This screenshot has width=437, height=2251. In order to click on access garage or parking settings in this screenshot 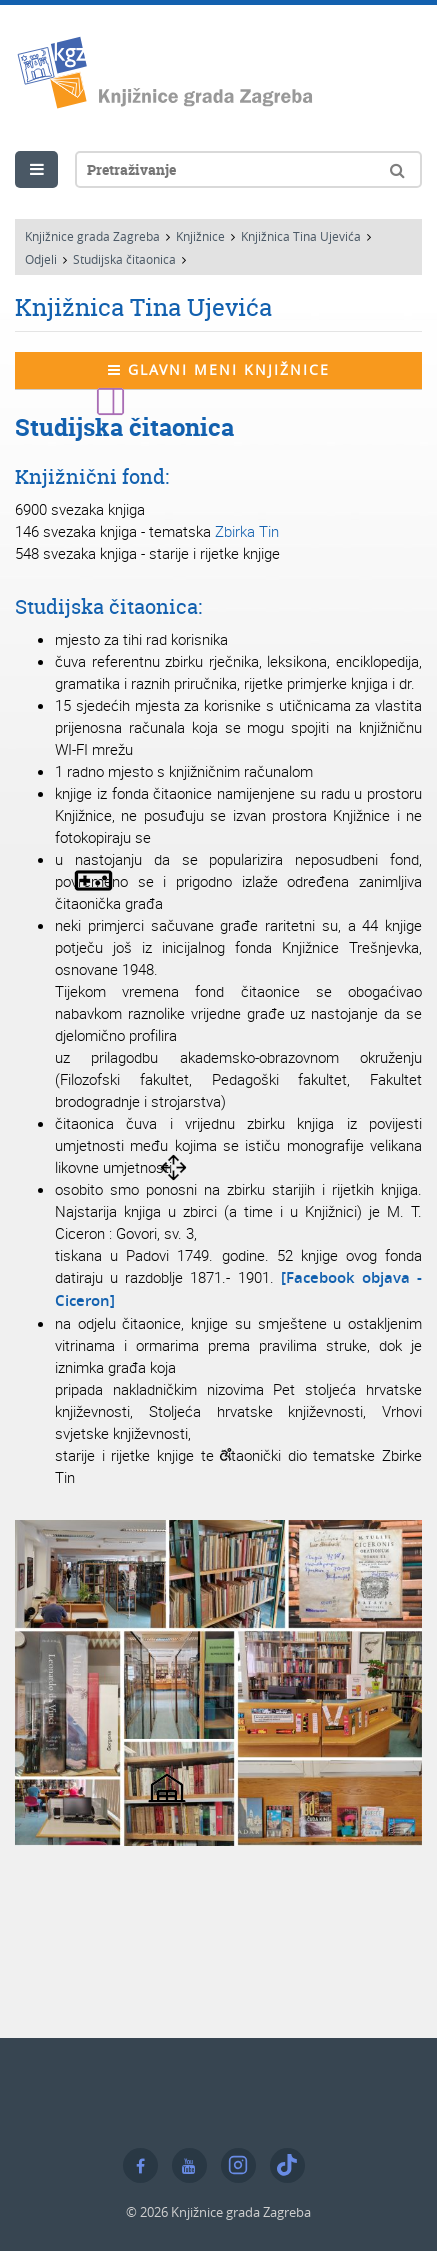, I will do `click(167, 1790)`.